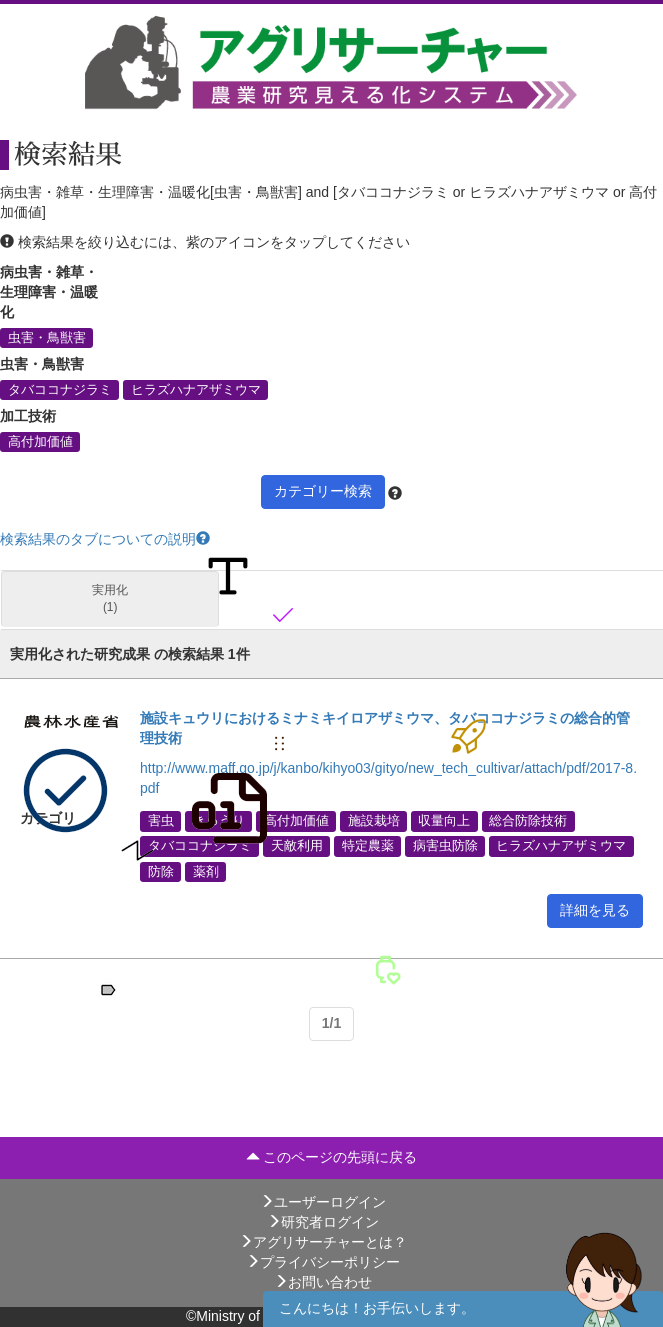  What do you see at coordinates (229, 810) in the screenshot?
I see `view or open a binary file` at bounding box center [229, 810].